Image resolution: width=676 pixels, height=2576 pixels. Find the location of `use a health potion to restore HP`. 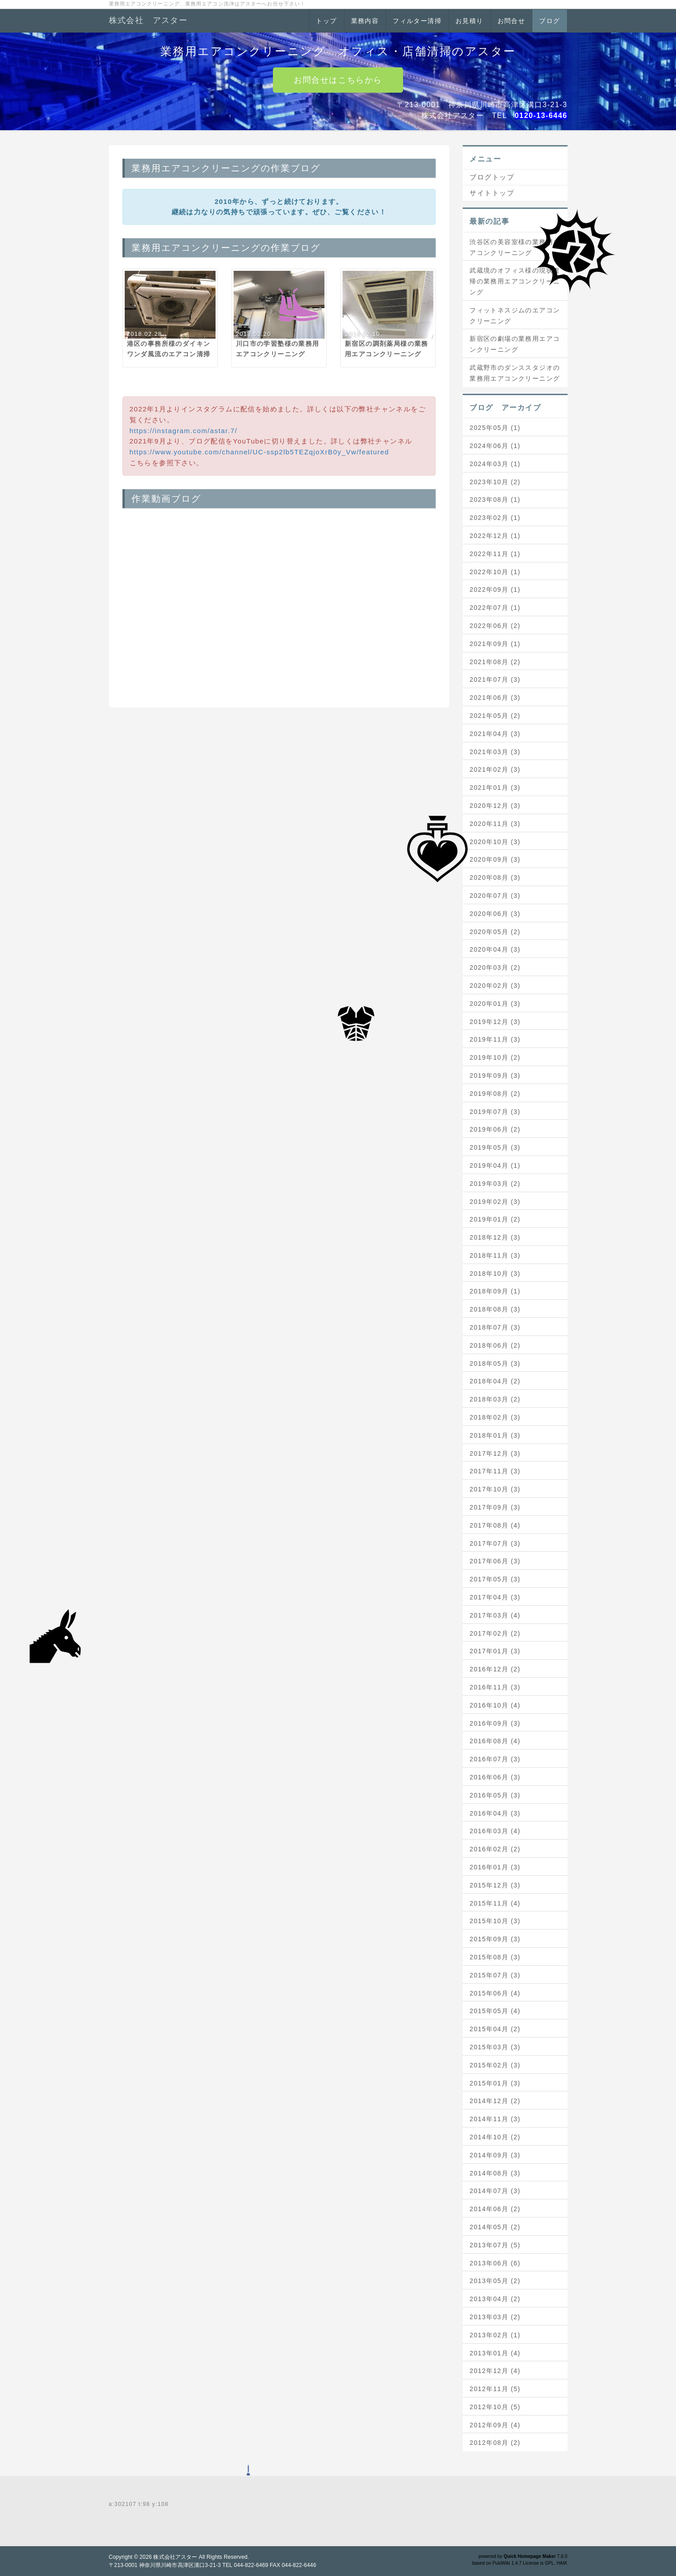

use a health potion to restore HP is located at coordinates (437, 849).